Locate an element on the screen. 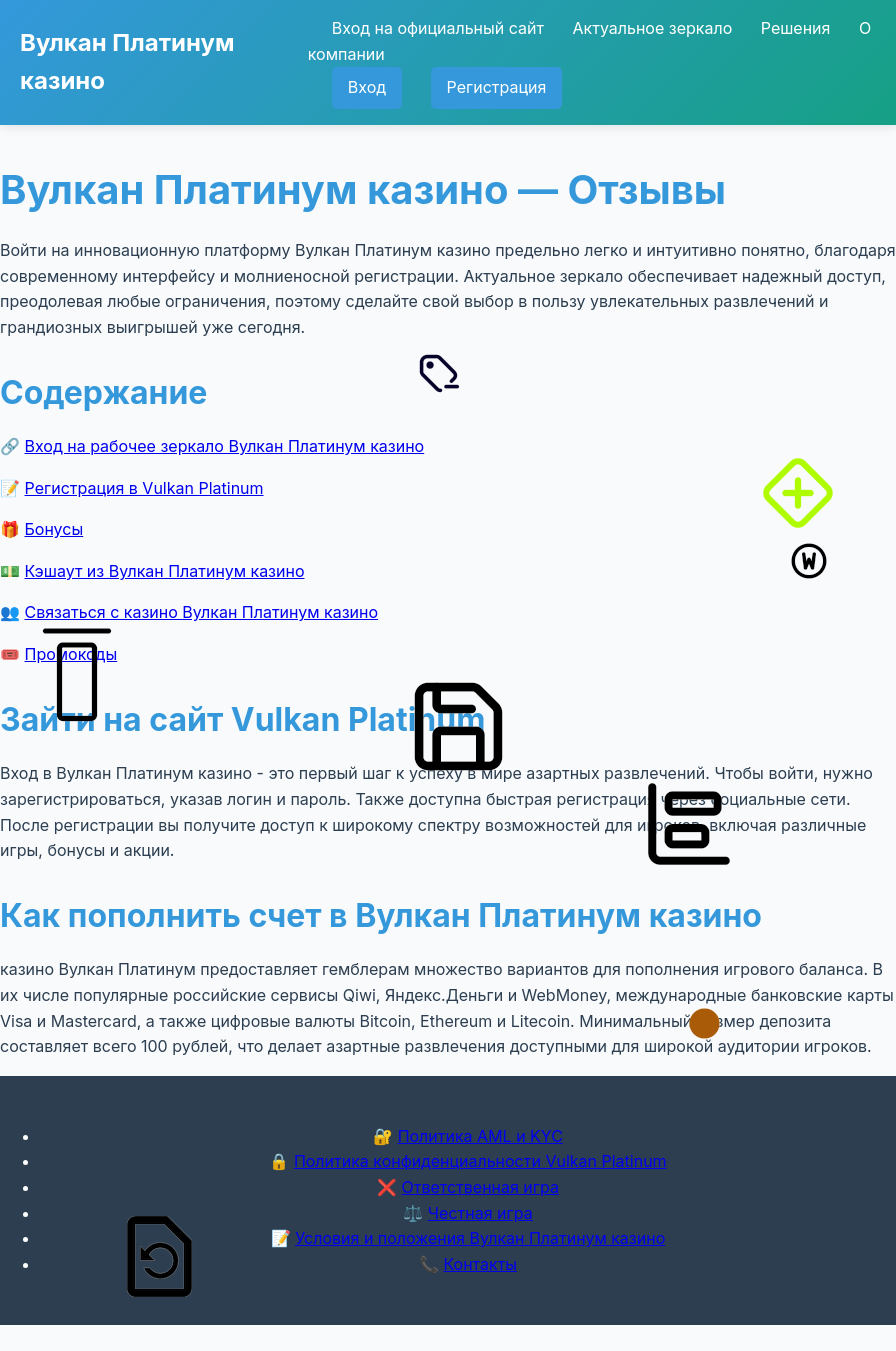 This screenshot has width=896, height=1351. restore a previous version of a document is located at coordinates (159, 1256).